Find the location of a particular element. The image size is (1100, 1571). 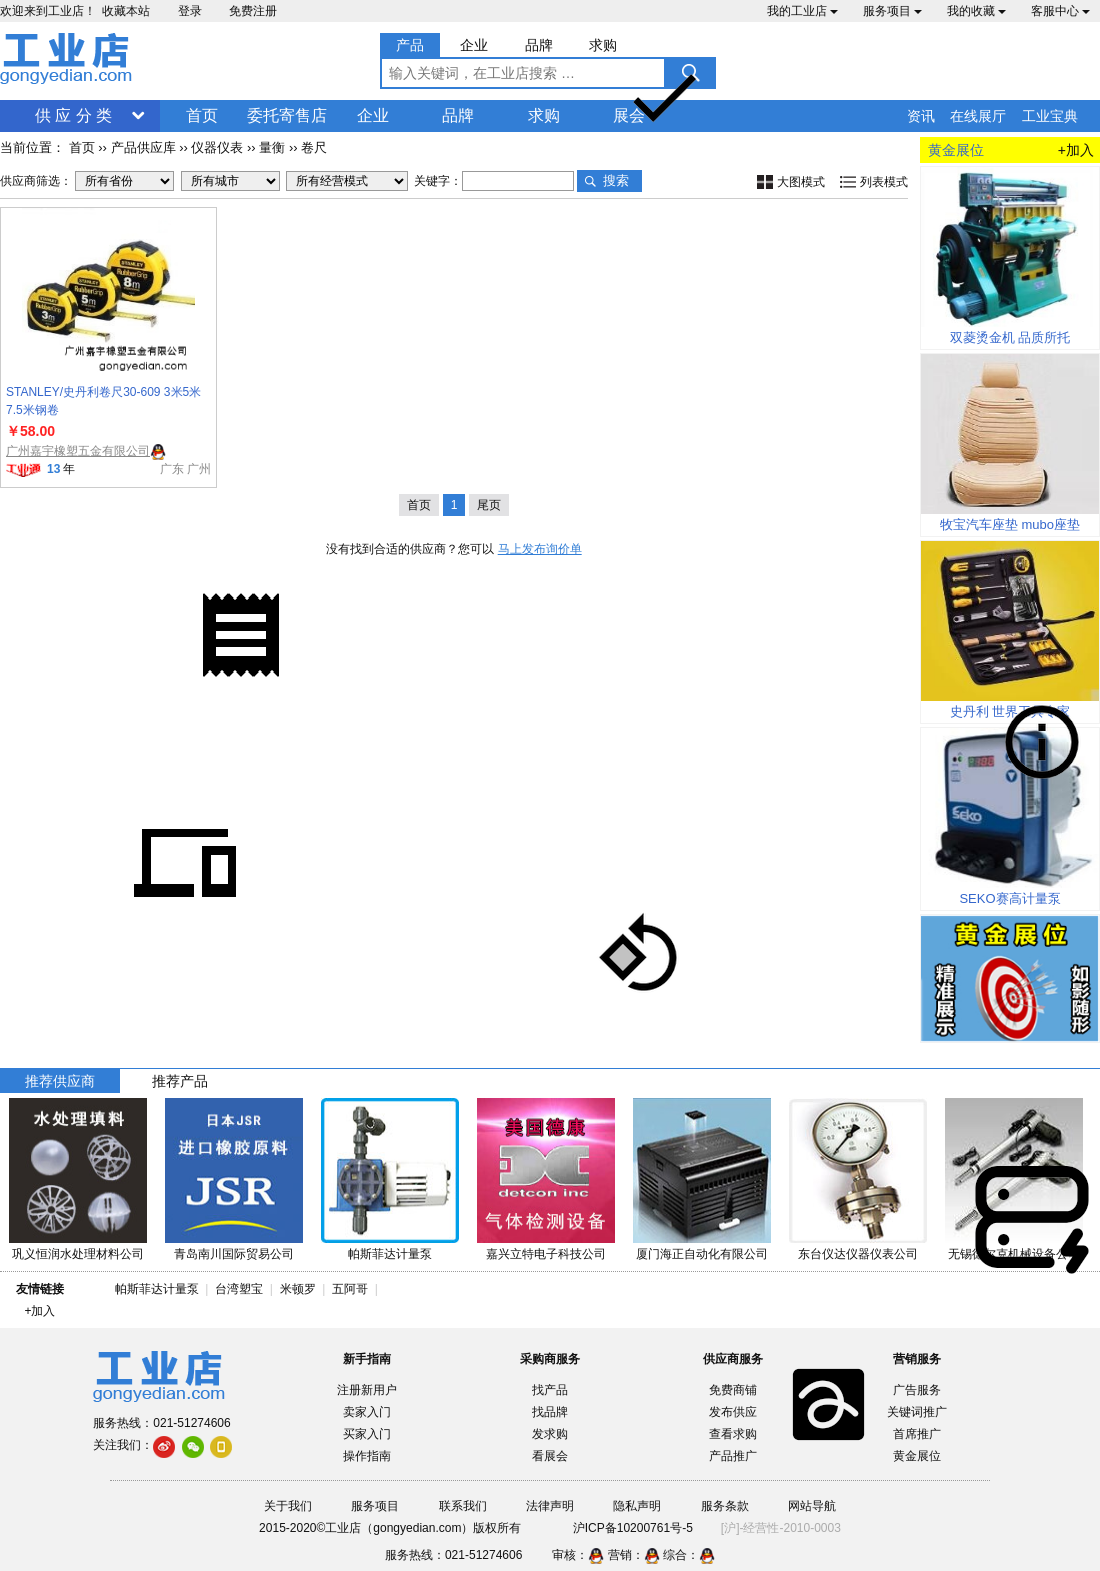

rotate image 90 degrees counterclockwise is located at coordinates (640, 954).